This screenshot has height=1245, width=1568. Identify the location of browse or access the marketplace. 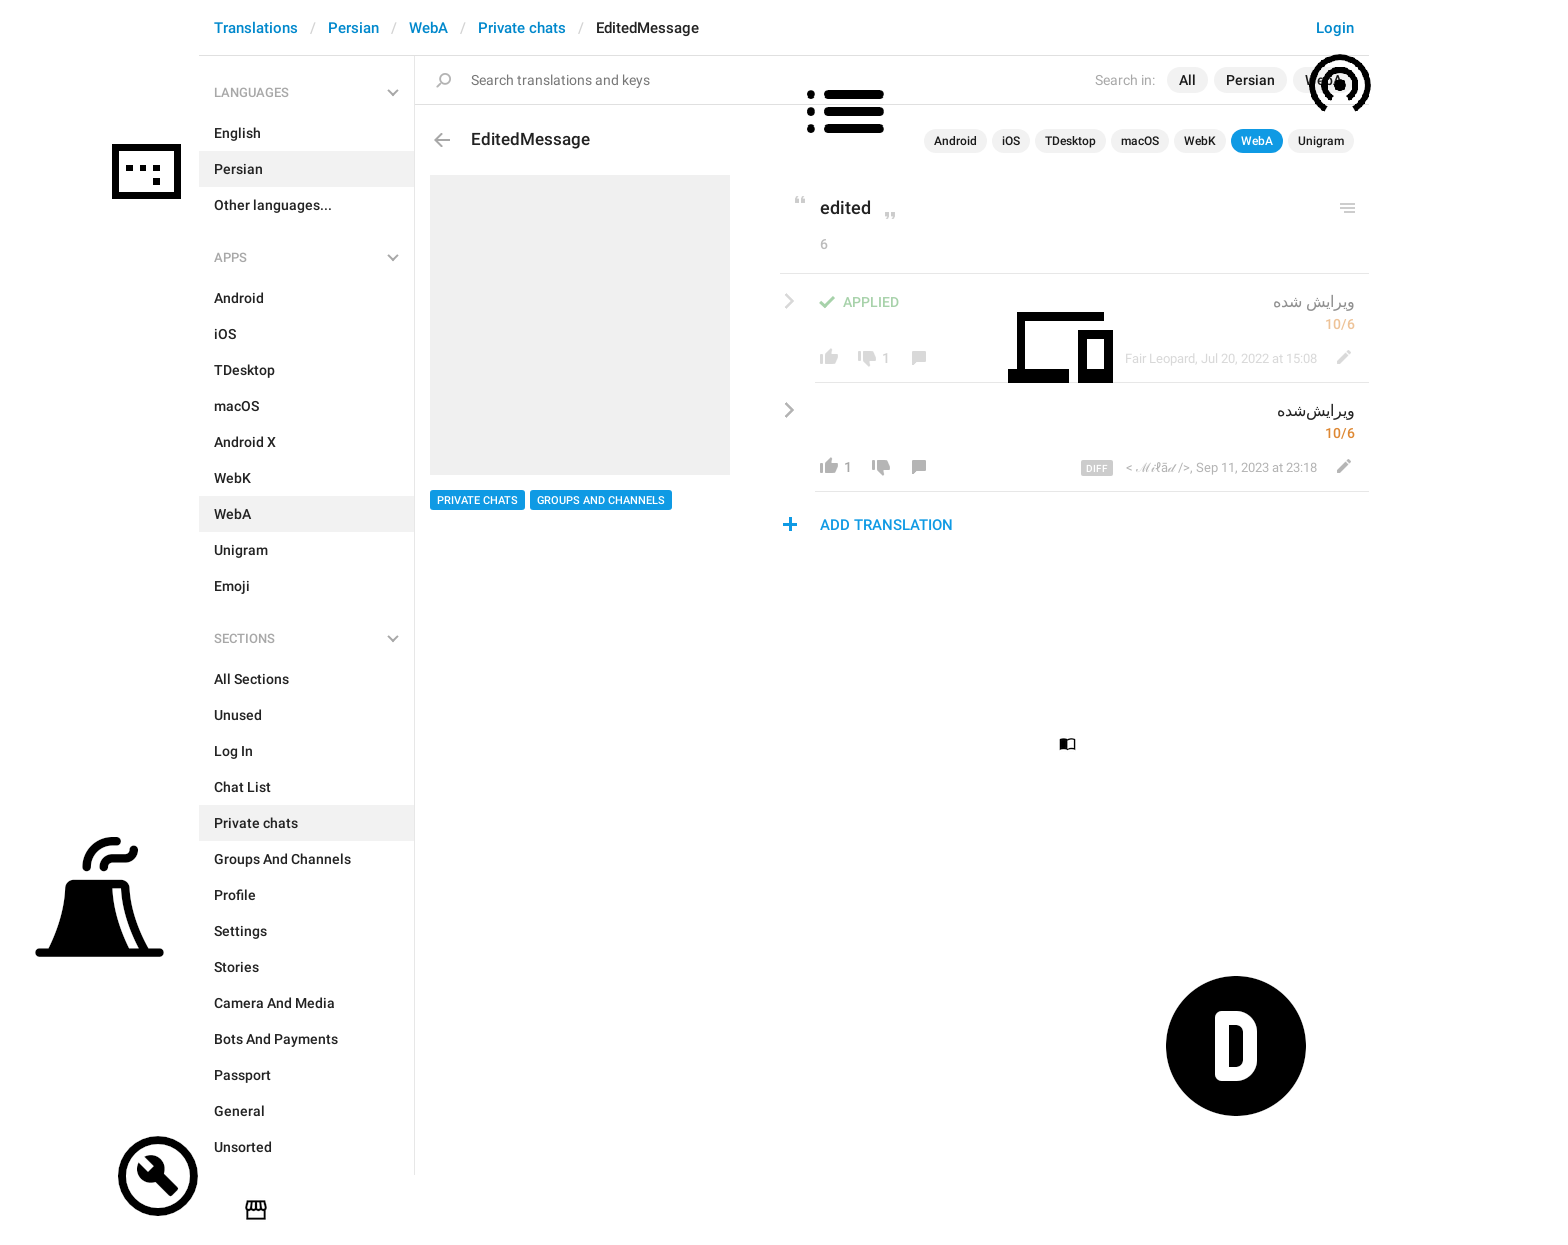
(256, 1210).